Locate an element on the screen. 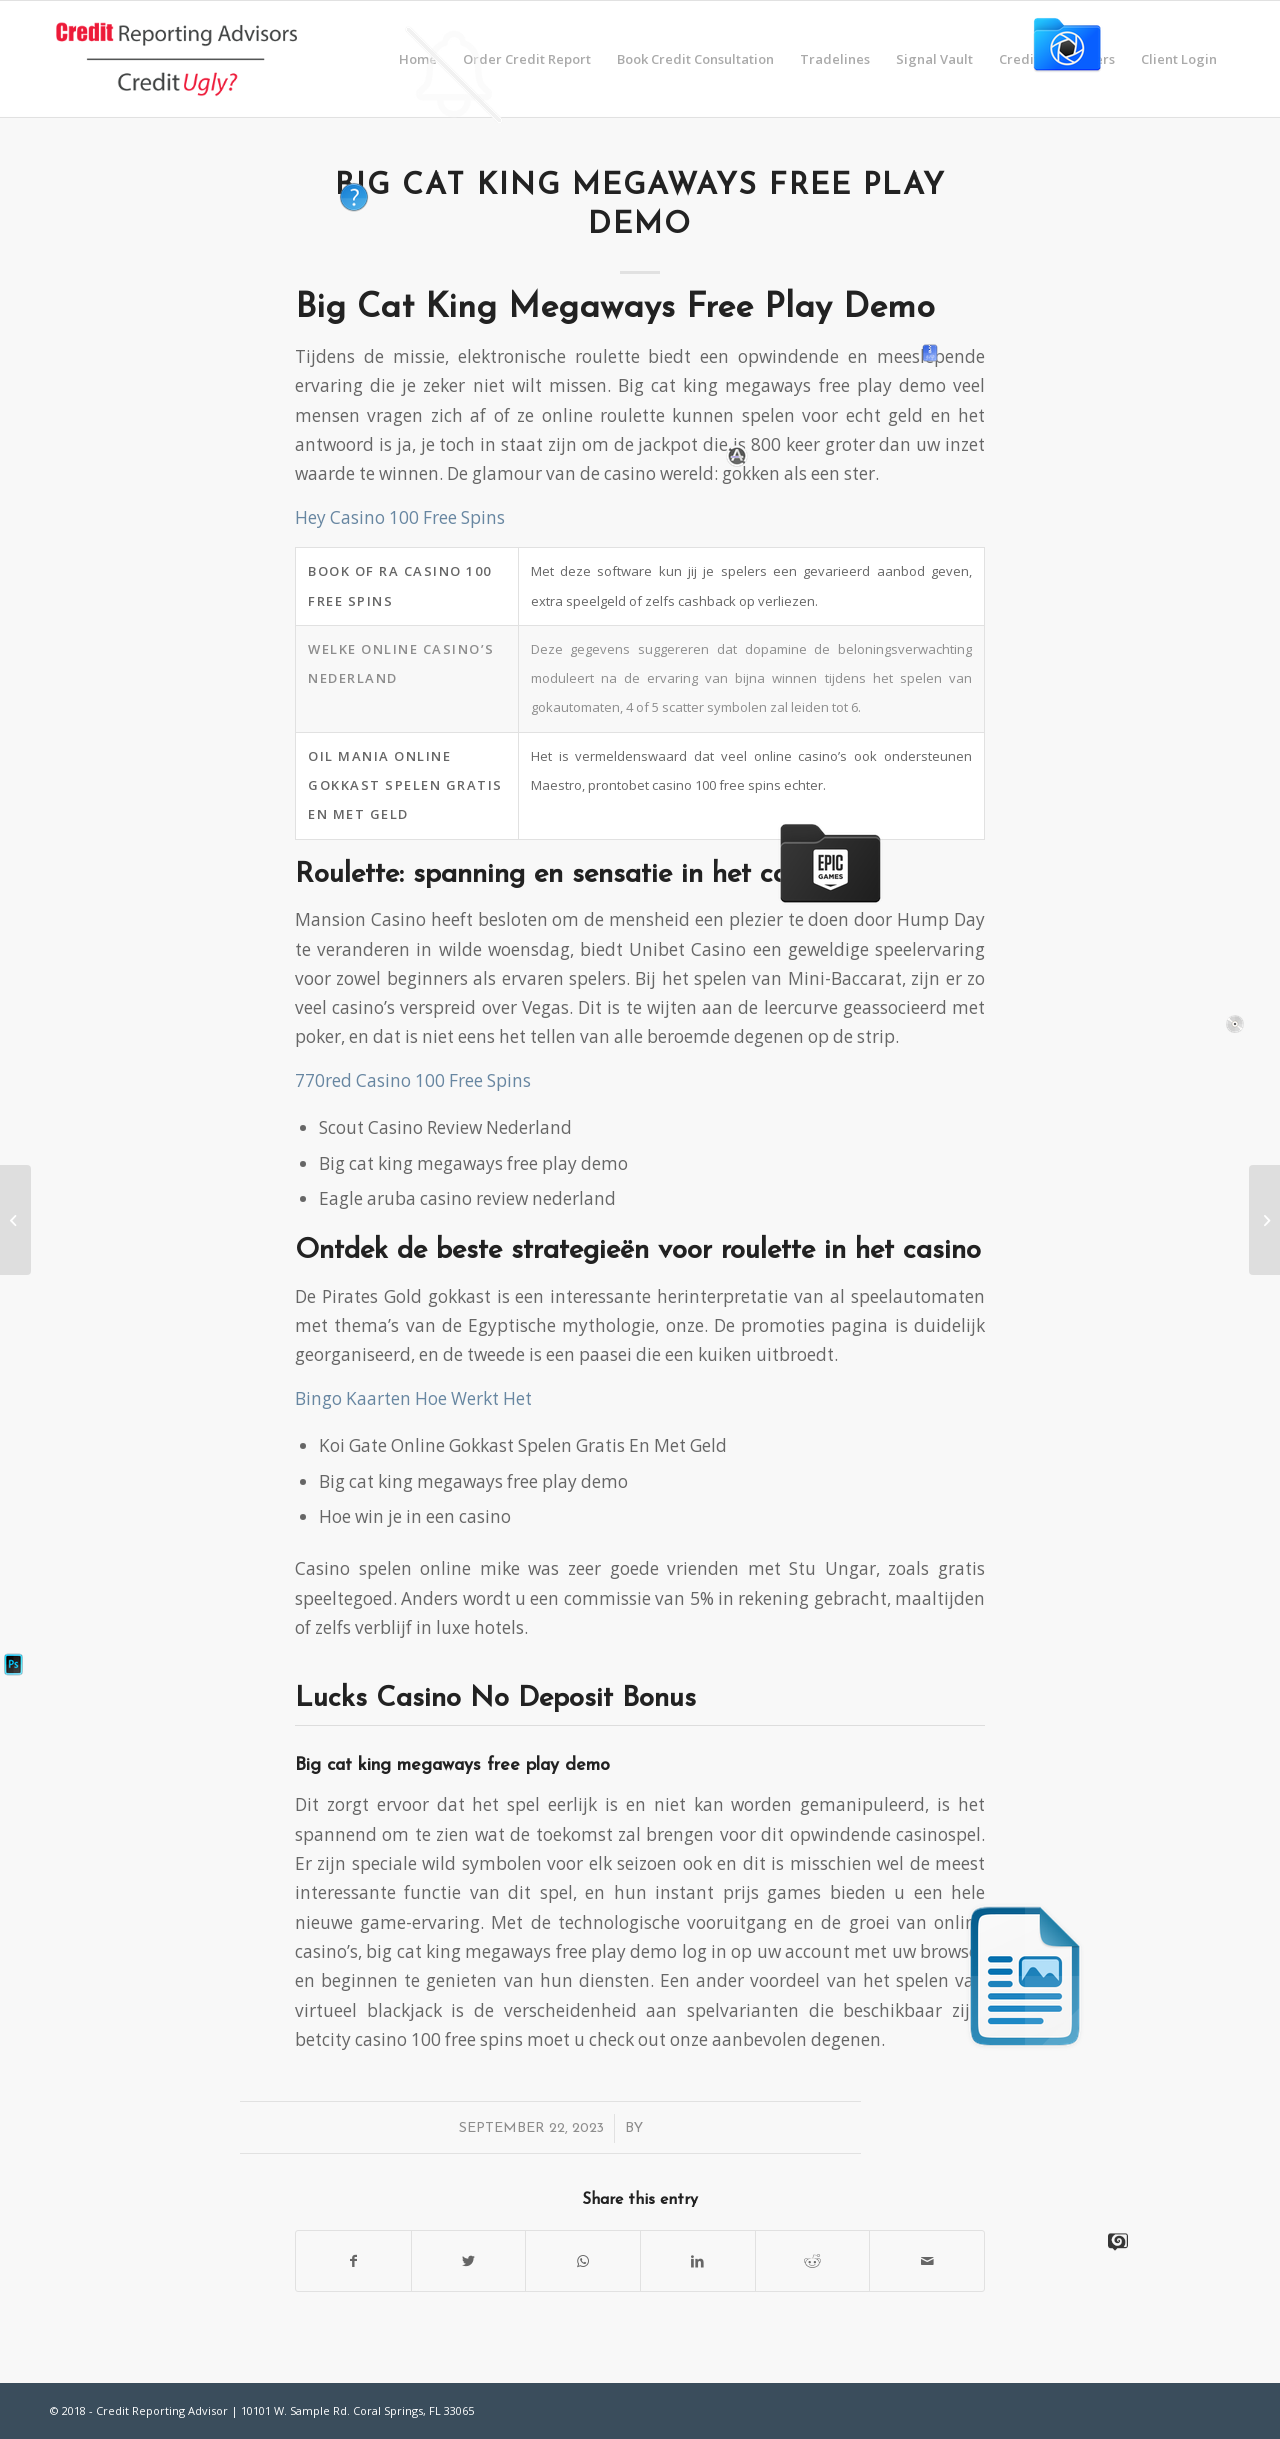 Image resolution: width=1280 pixels, height=2439 pixels. open fractal messaging app is located at coordinates (1118, 2242).